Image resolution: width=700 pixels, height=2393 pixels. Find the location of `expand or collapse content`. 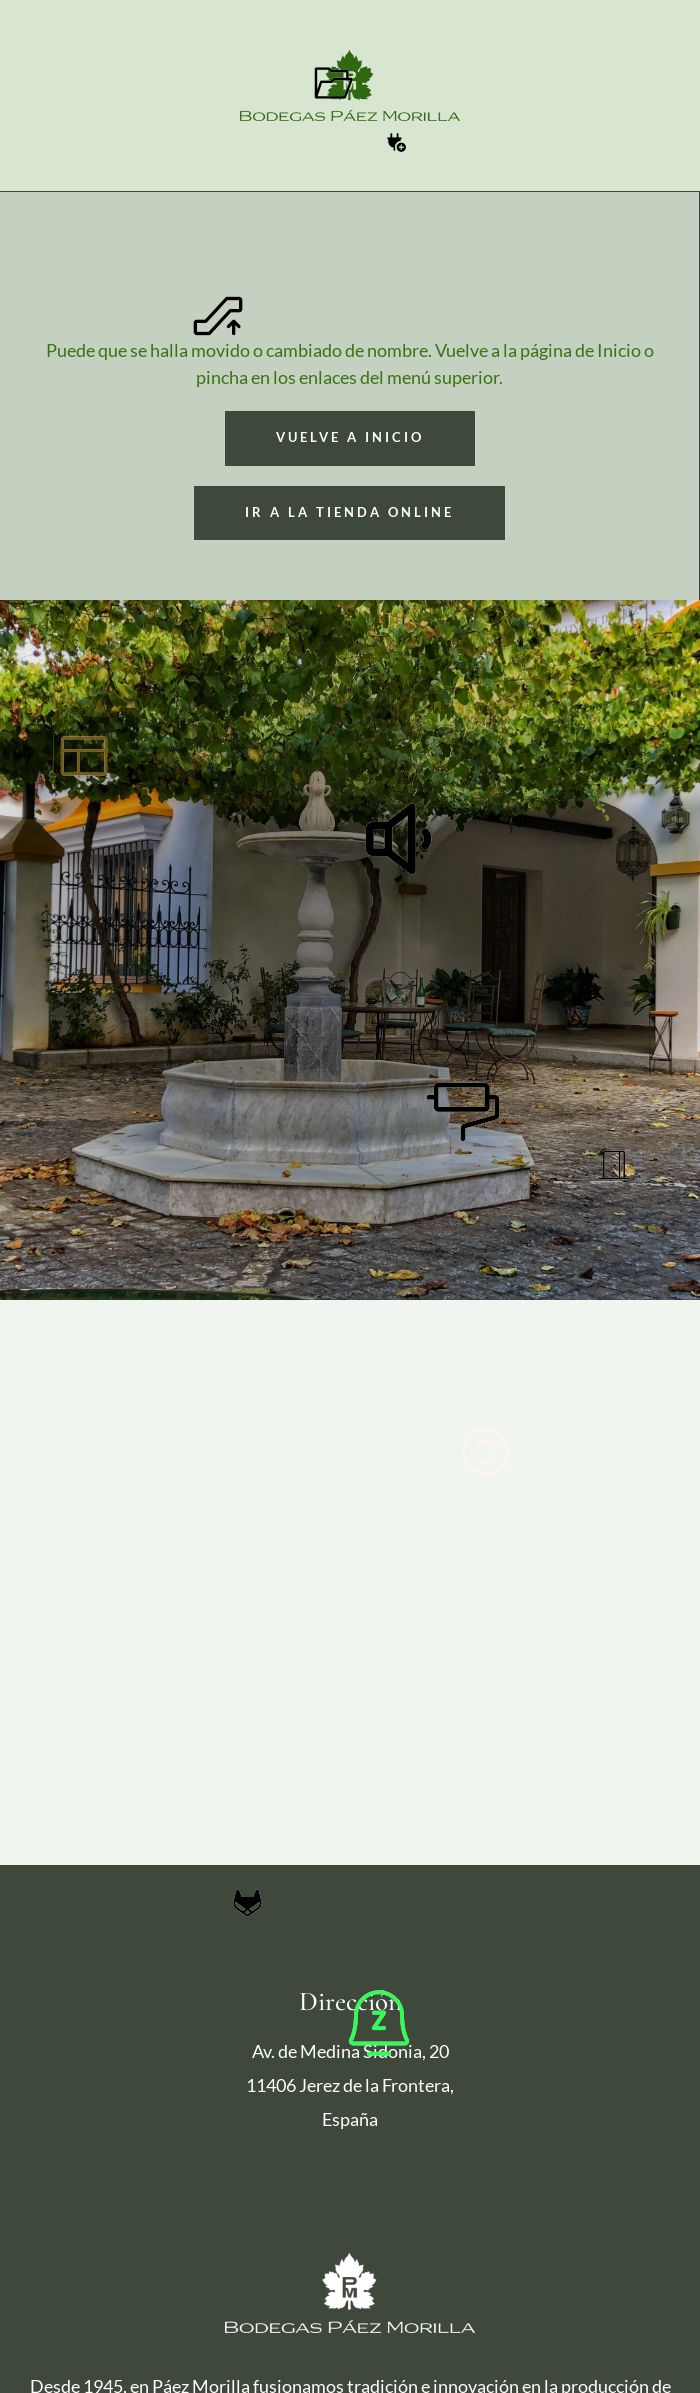

expand or collapse content is located at coordinates (485, 1451).